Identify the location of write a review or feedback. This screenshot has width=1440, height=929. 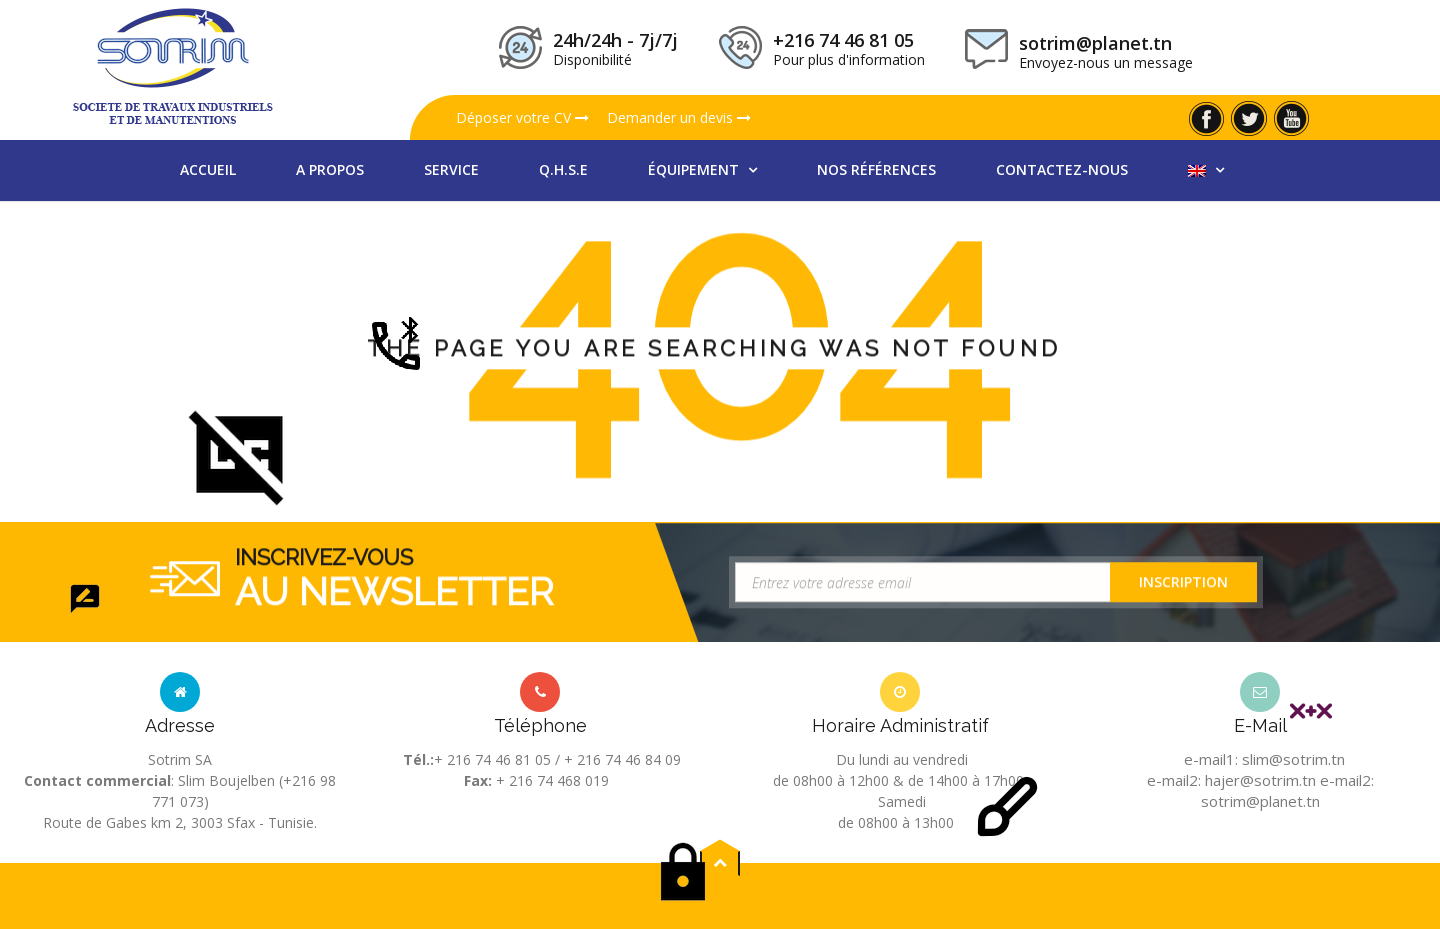
(85, 599).